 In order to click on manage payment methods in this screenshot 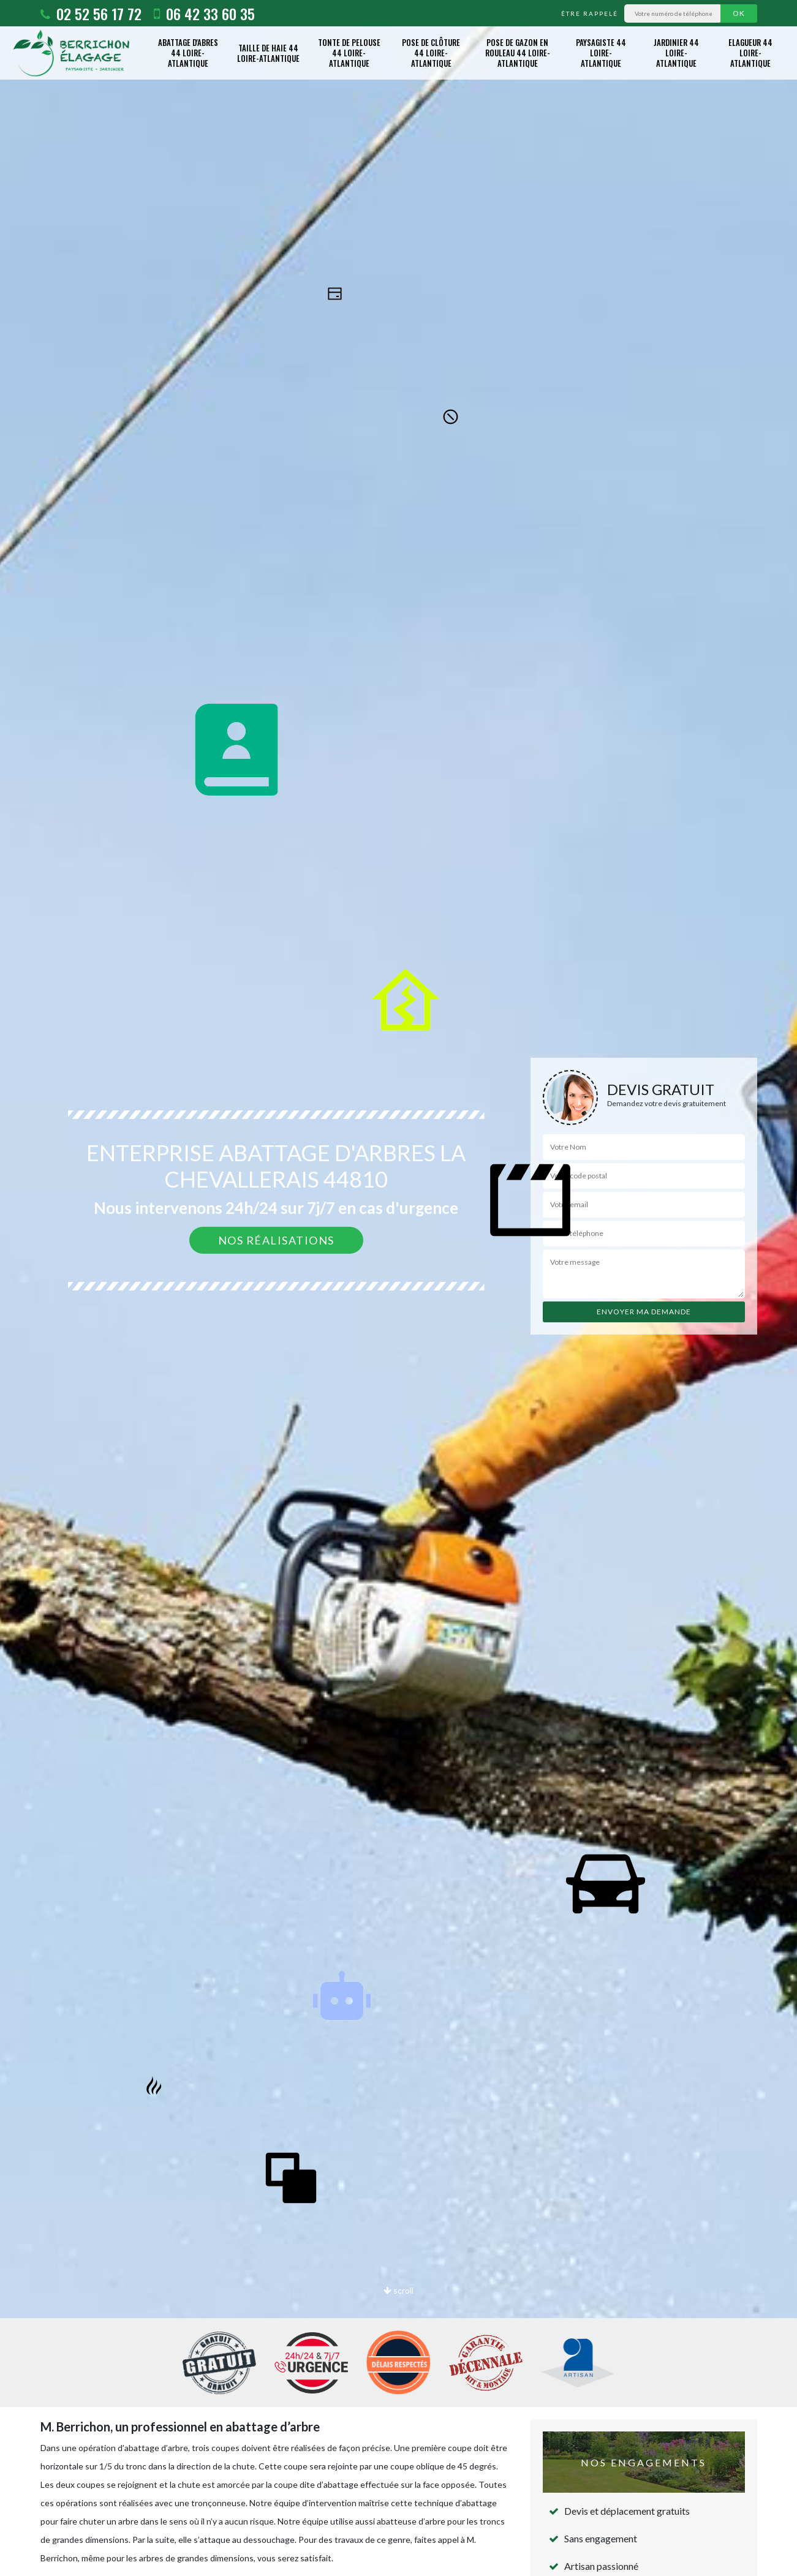, I will do `click(334, 293)`.